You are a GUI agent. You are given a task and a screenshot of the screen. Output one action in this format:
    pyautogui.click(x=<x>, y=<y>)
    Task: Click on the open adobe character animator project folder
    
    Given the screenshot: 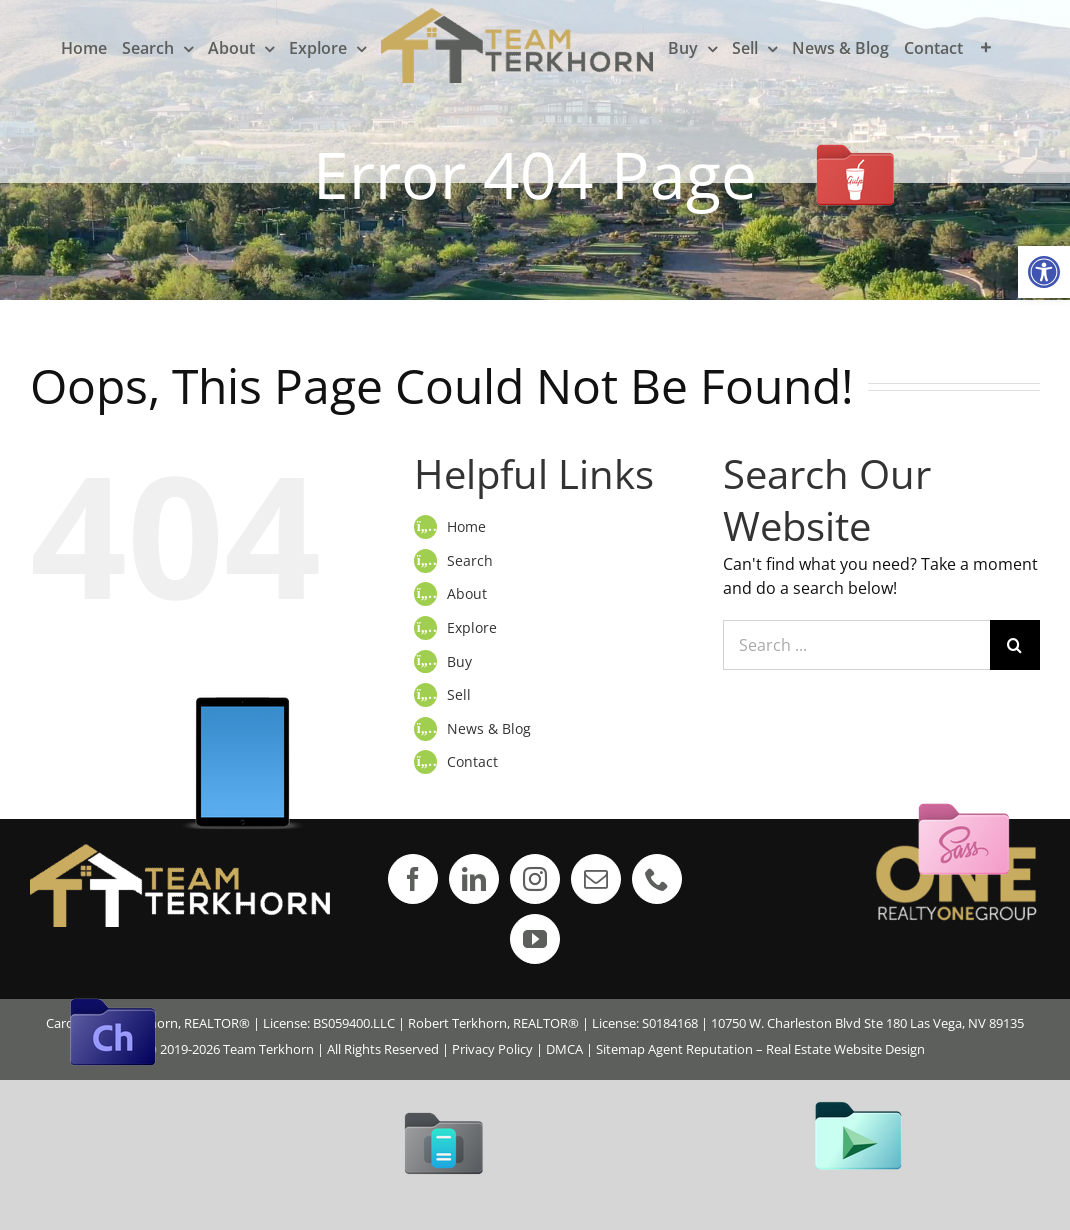 What is the action you would take?
    pyautogui.click(x=112, y=1034)
    